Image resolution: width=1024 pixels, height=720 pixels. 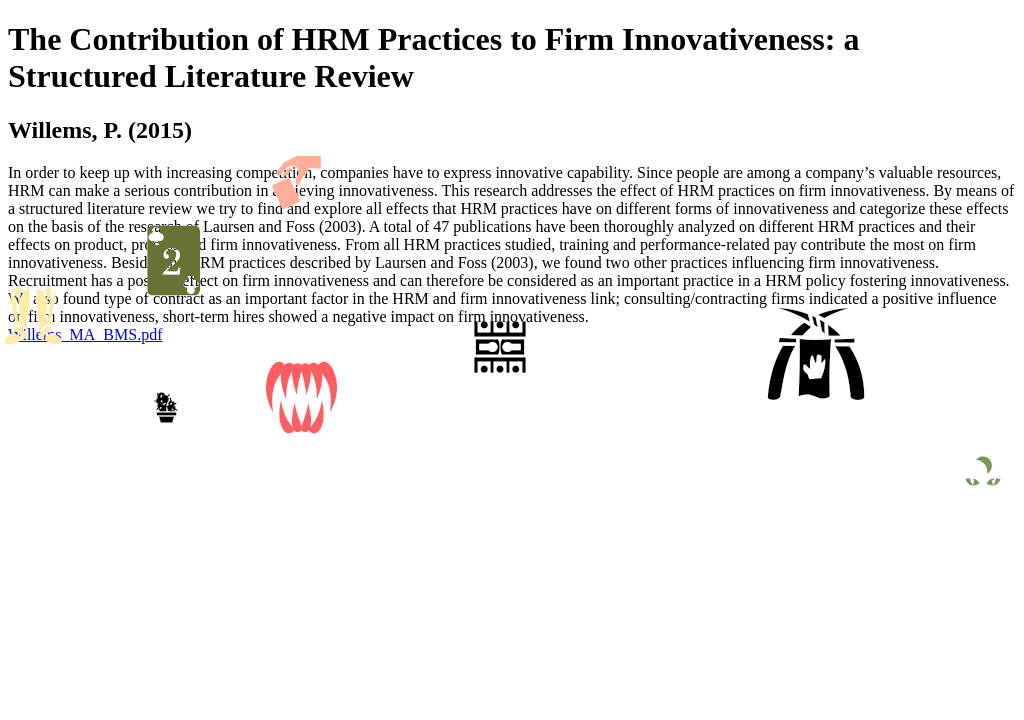 I want to click on equip leg armor to your character, so click(x=33, y=315).